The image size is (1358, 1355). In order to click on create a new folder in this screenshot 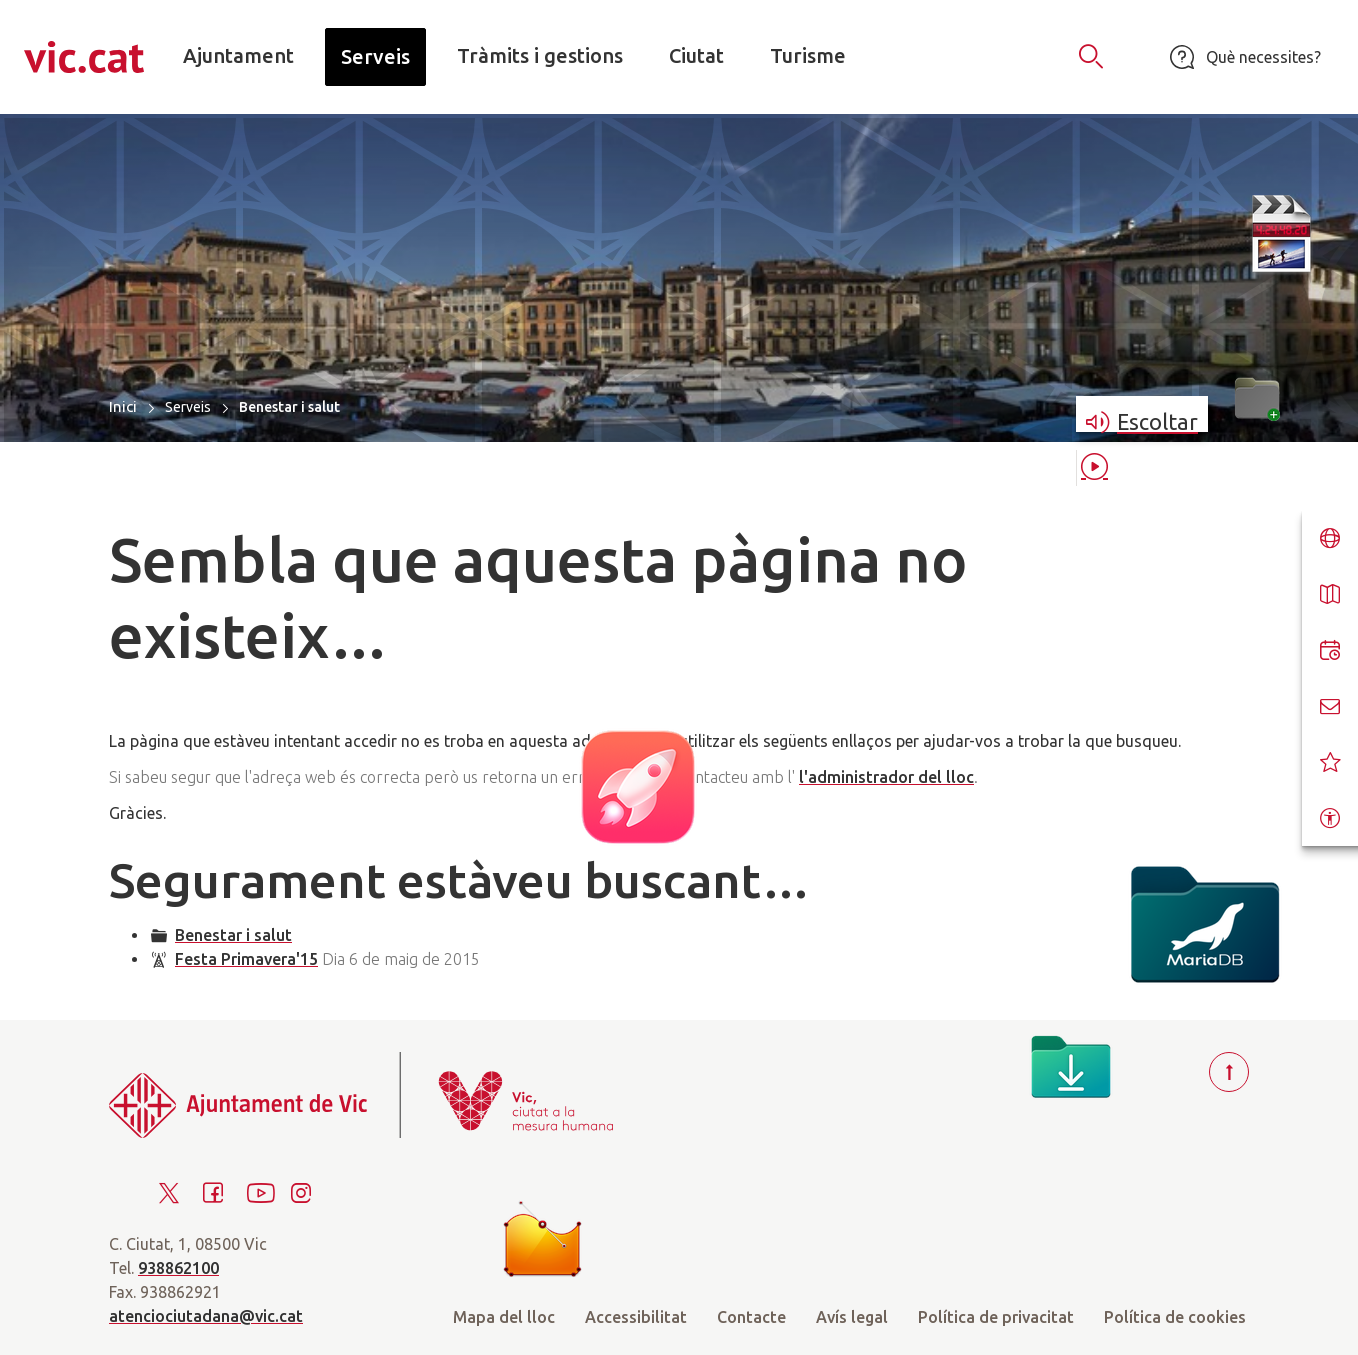, I will do `click(1257, 398)`.